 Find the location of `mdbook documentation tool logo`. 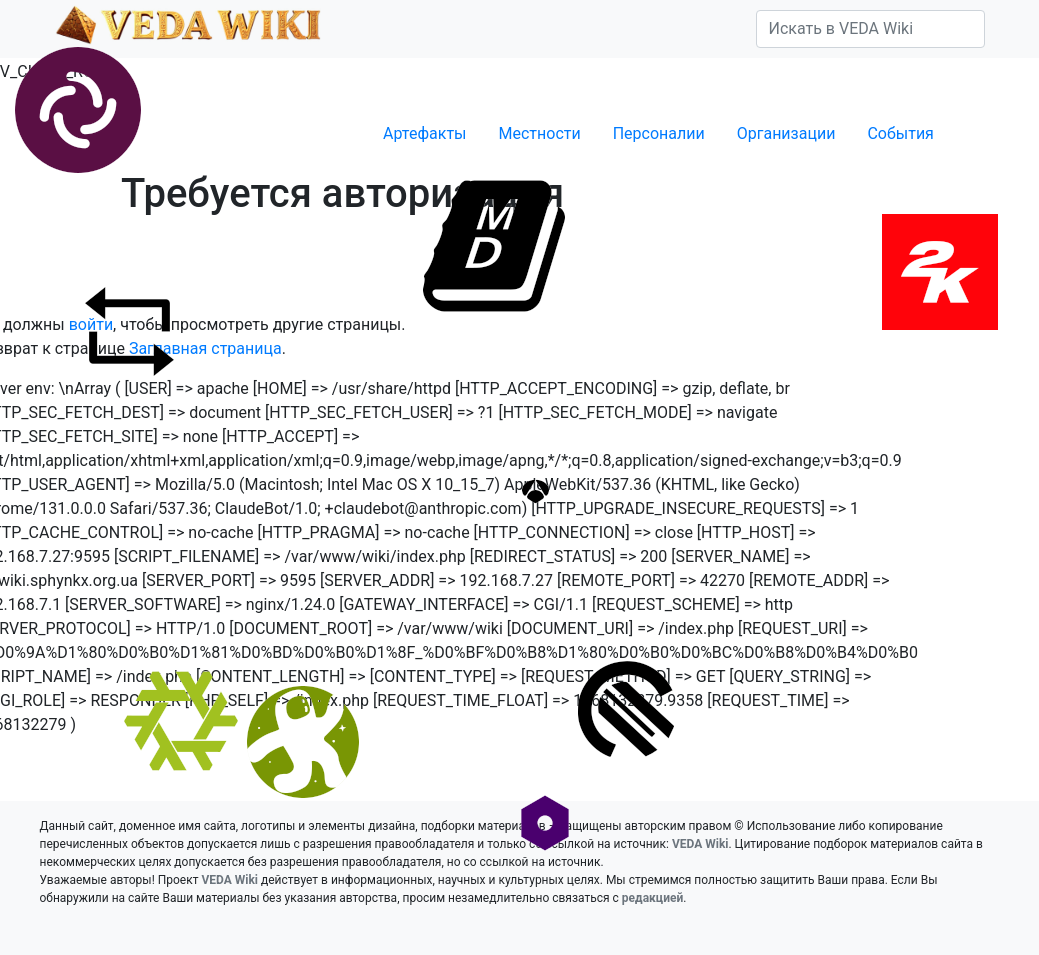

mdbook documentation tool logo is located at coordinates (494, 246).